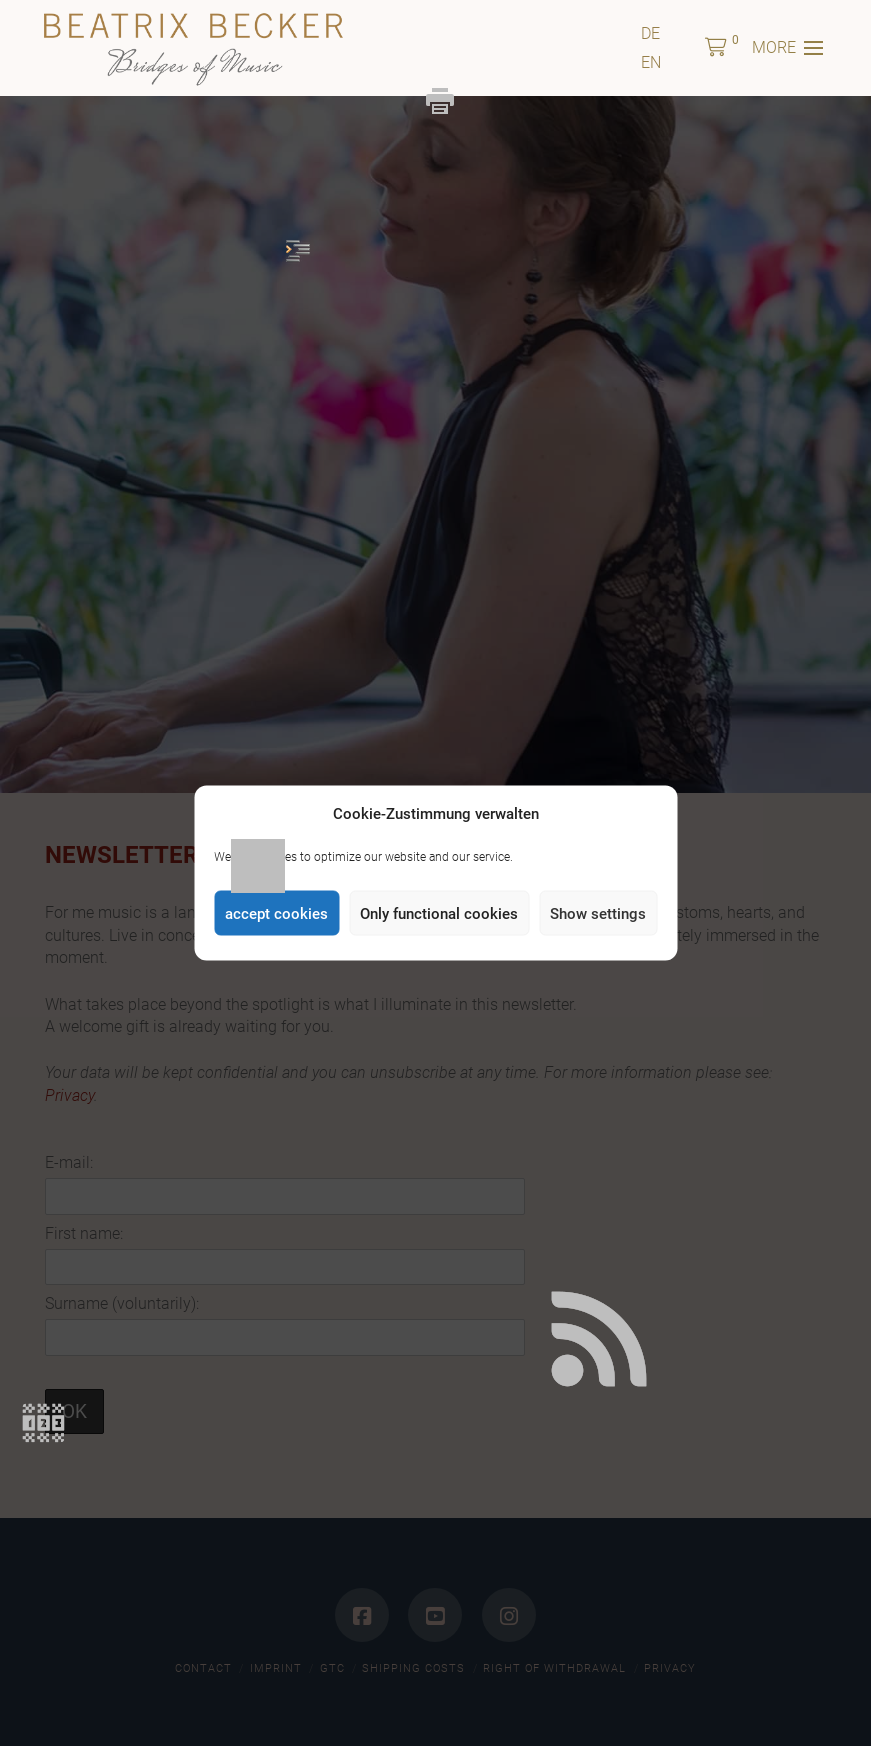  What do you see at coordinates (599, 1339) in the screenshot?
I see `subscribe to RSS feed` at bounding box center [599, 1339].